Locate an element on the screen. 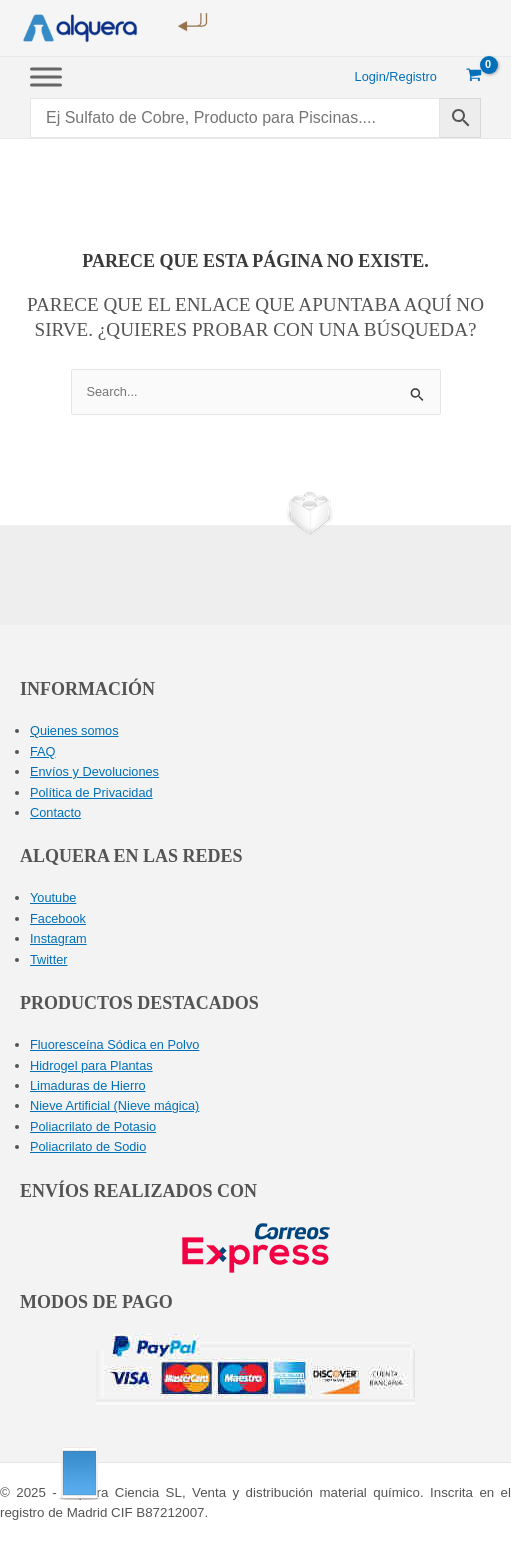  a plugin or extension module is located at coordinates (309, 513).